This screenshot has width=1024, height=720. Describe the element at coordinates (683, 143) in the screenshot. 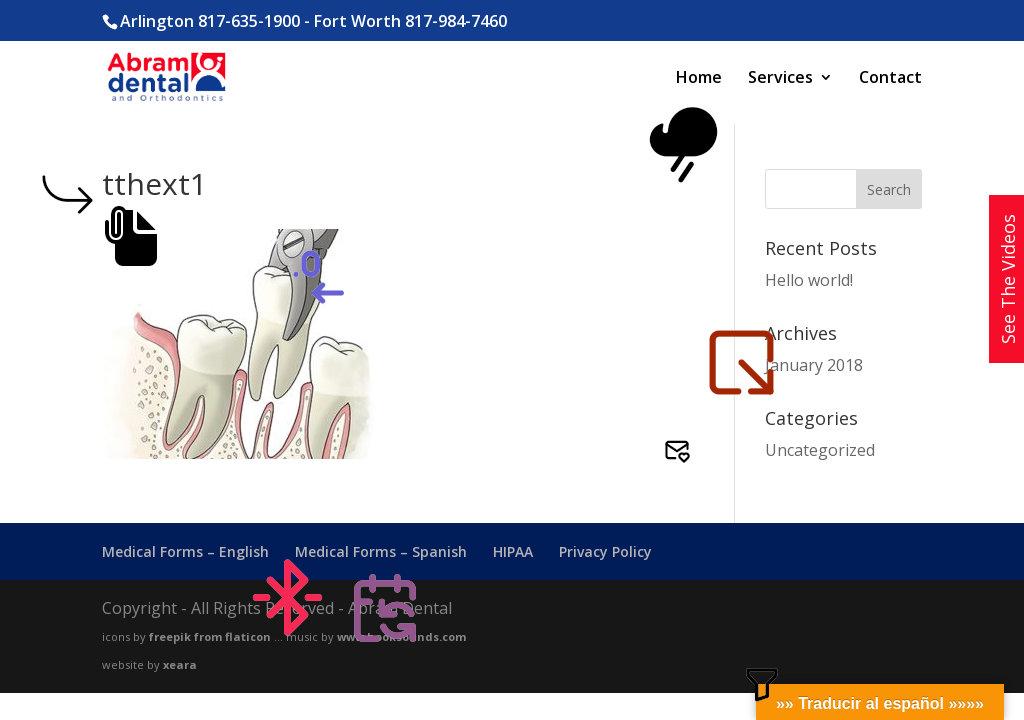

I see `indicates rainy weather conditions` at that location.